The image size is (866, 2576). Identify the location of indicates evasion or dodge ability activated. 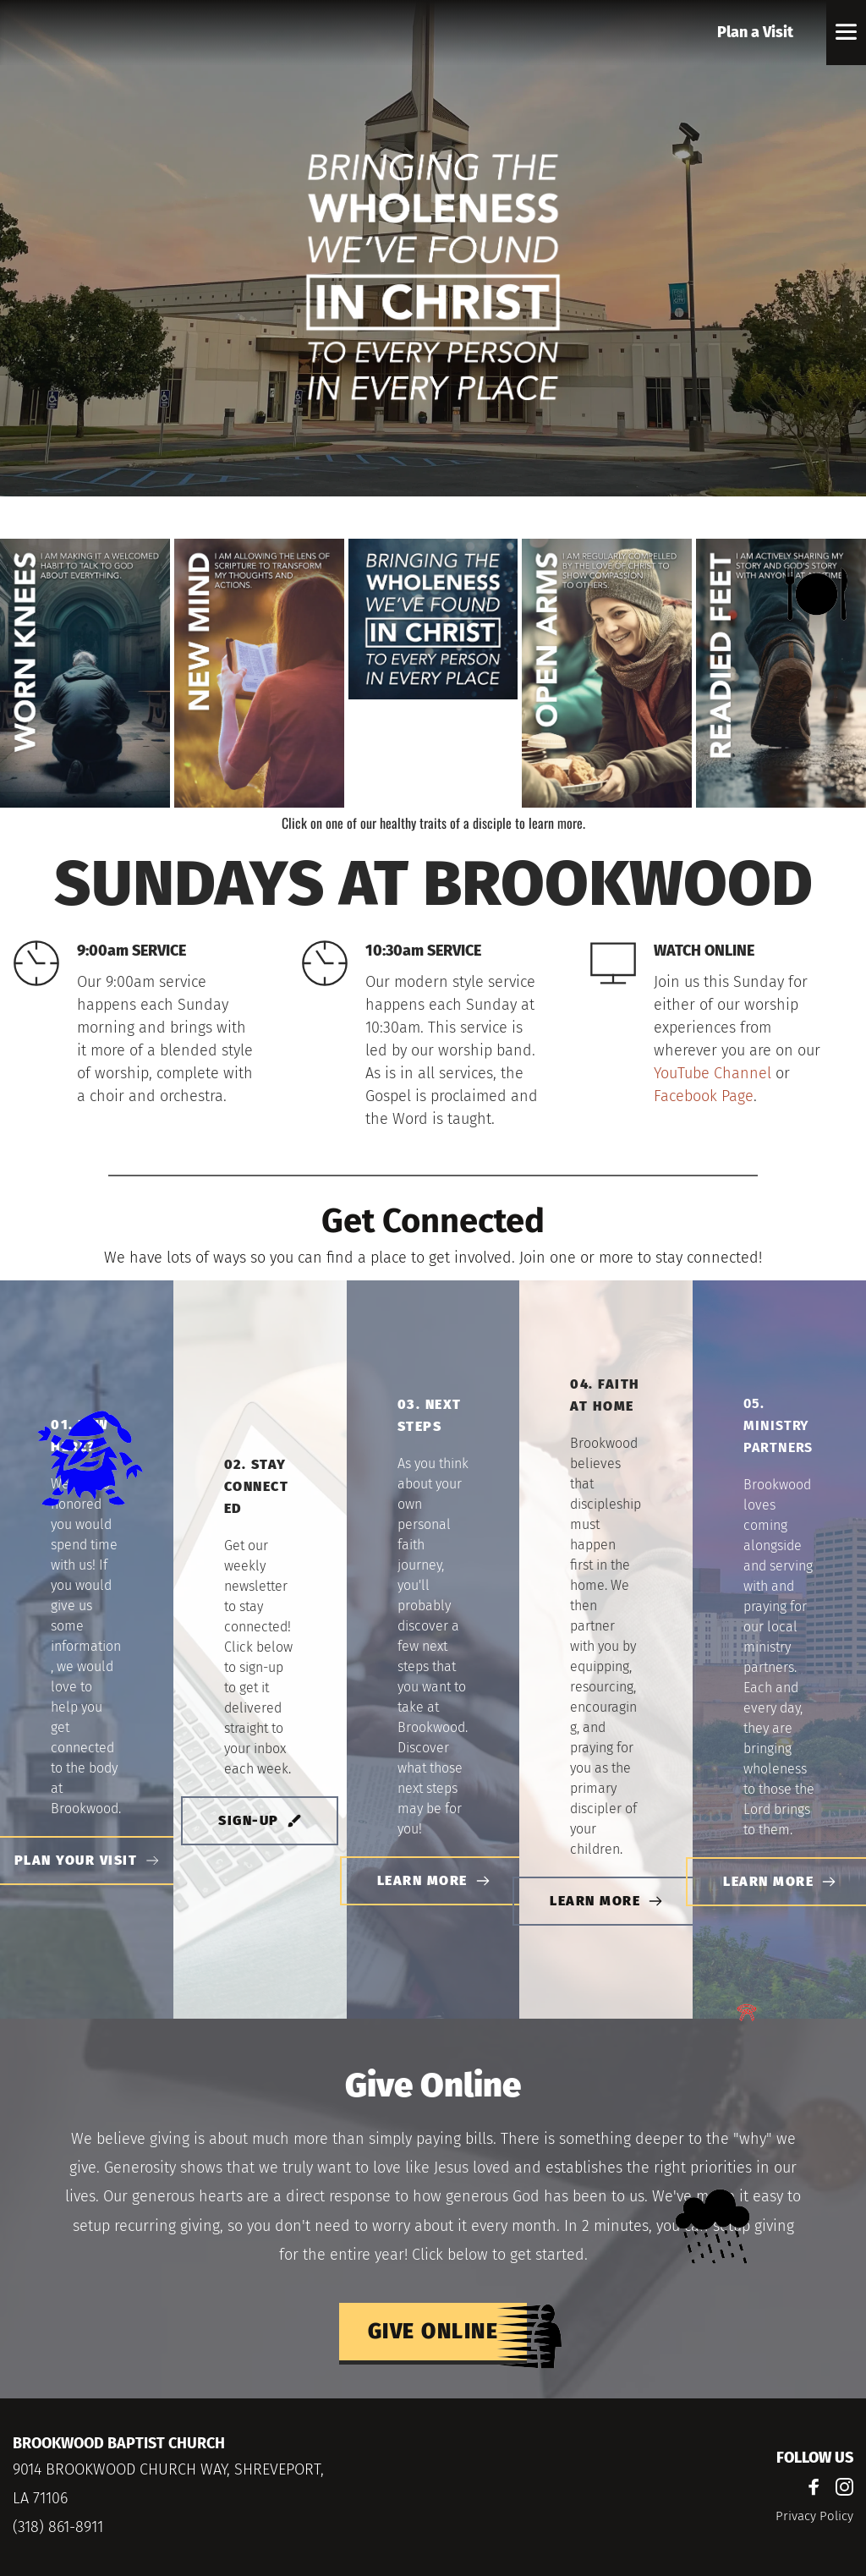
(529, 2337).